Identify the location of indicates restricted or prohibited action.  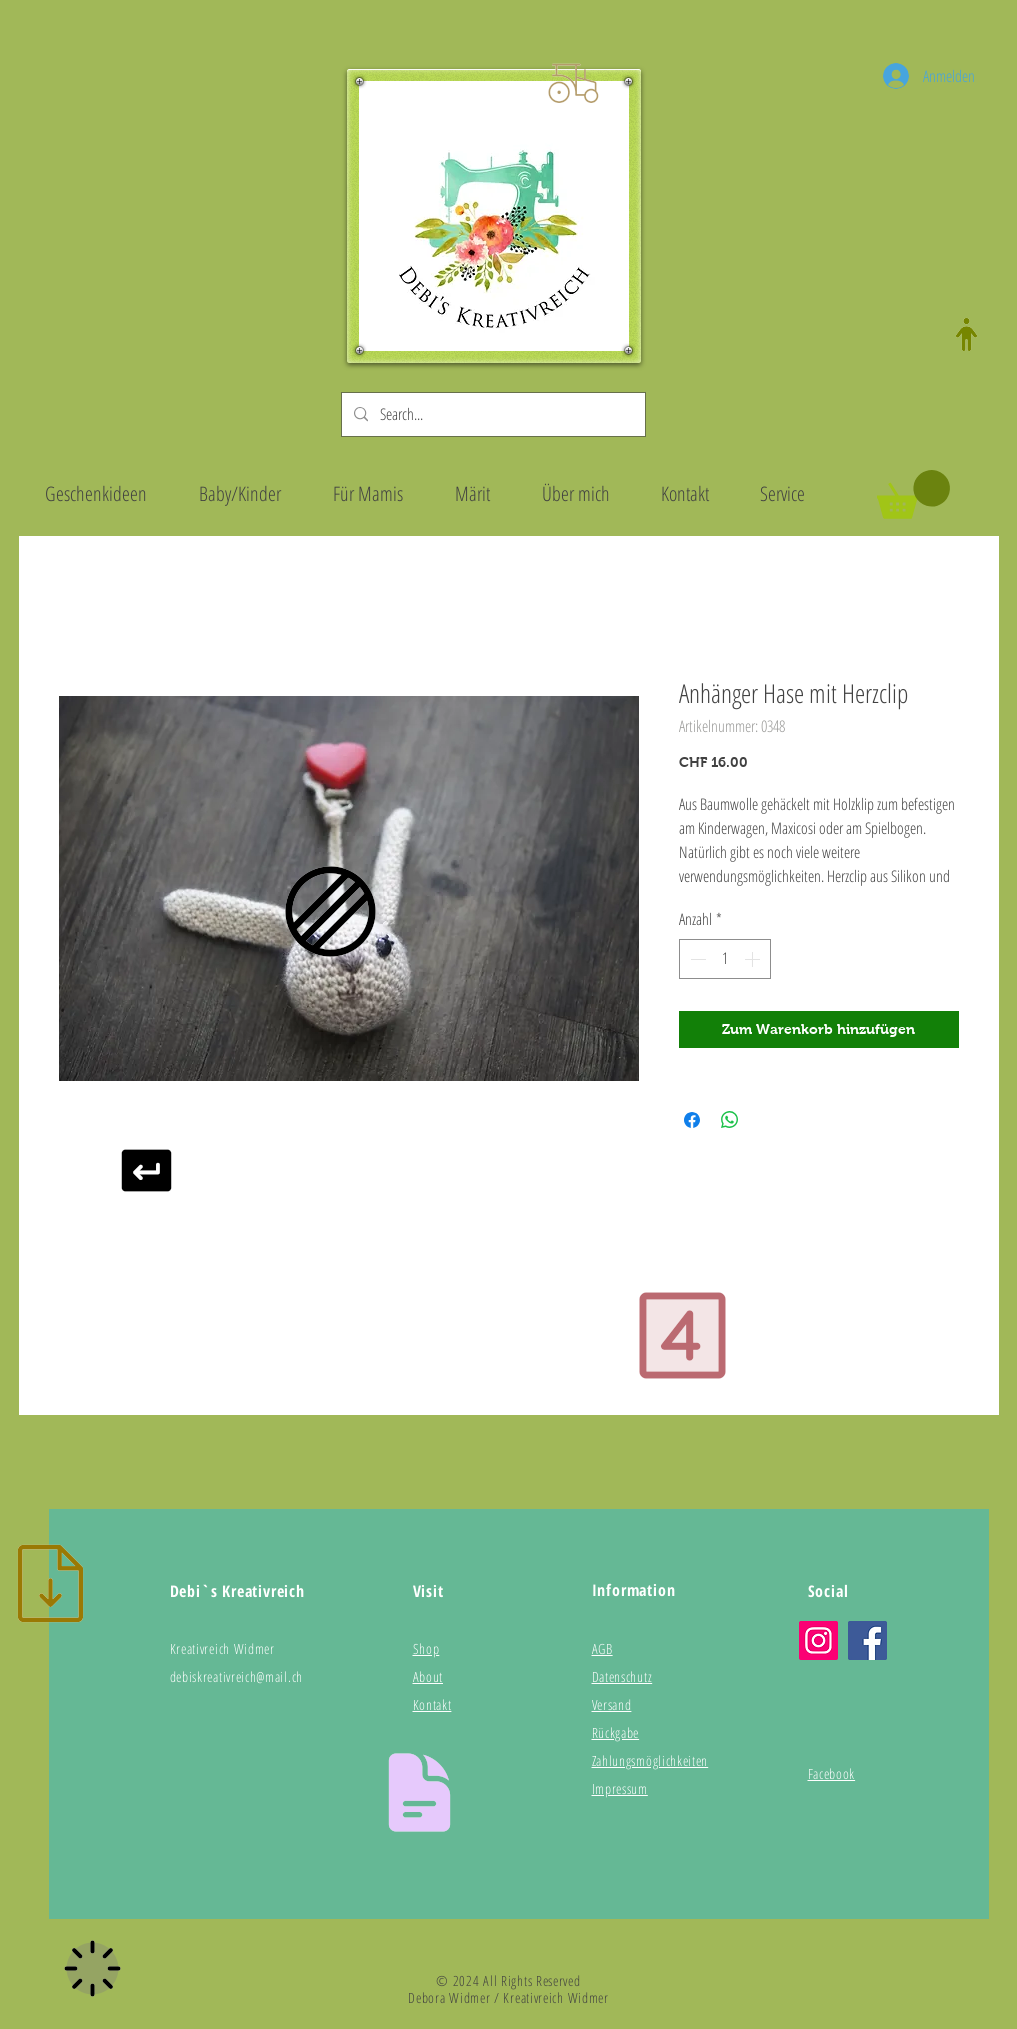
(330, 911).